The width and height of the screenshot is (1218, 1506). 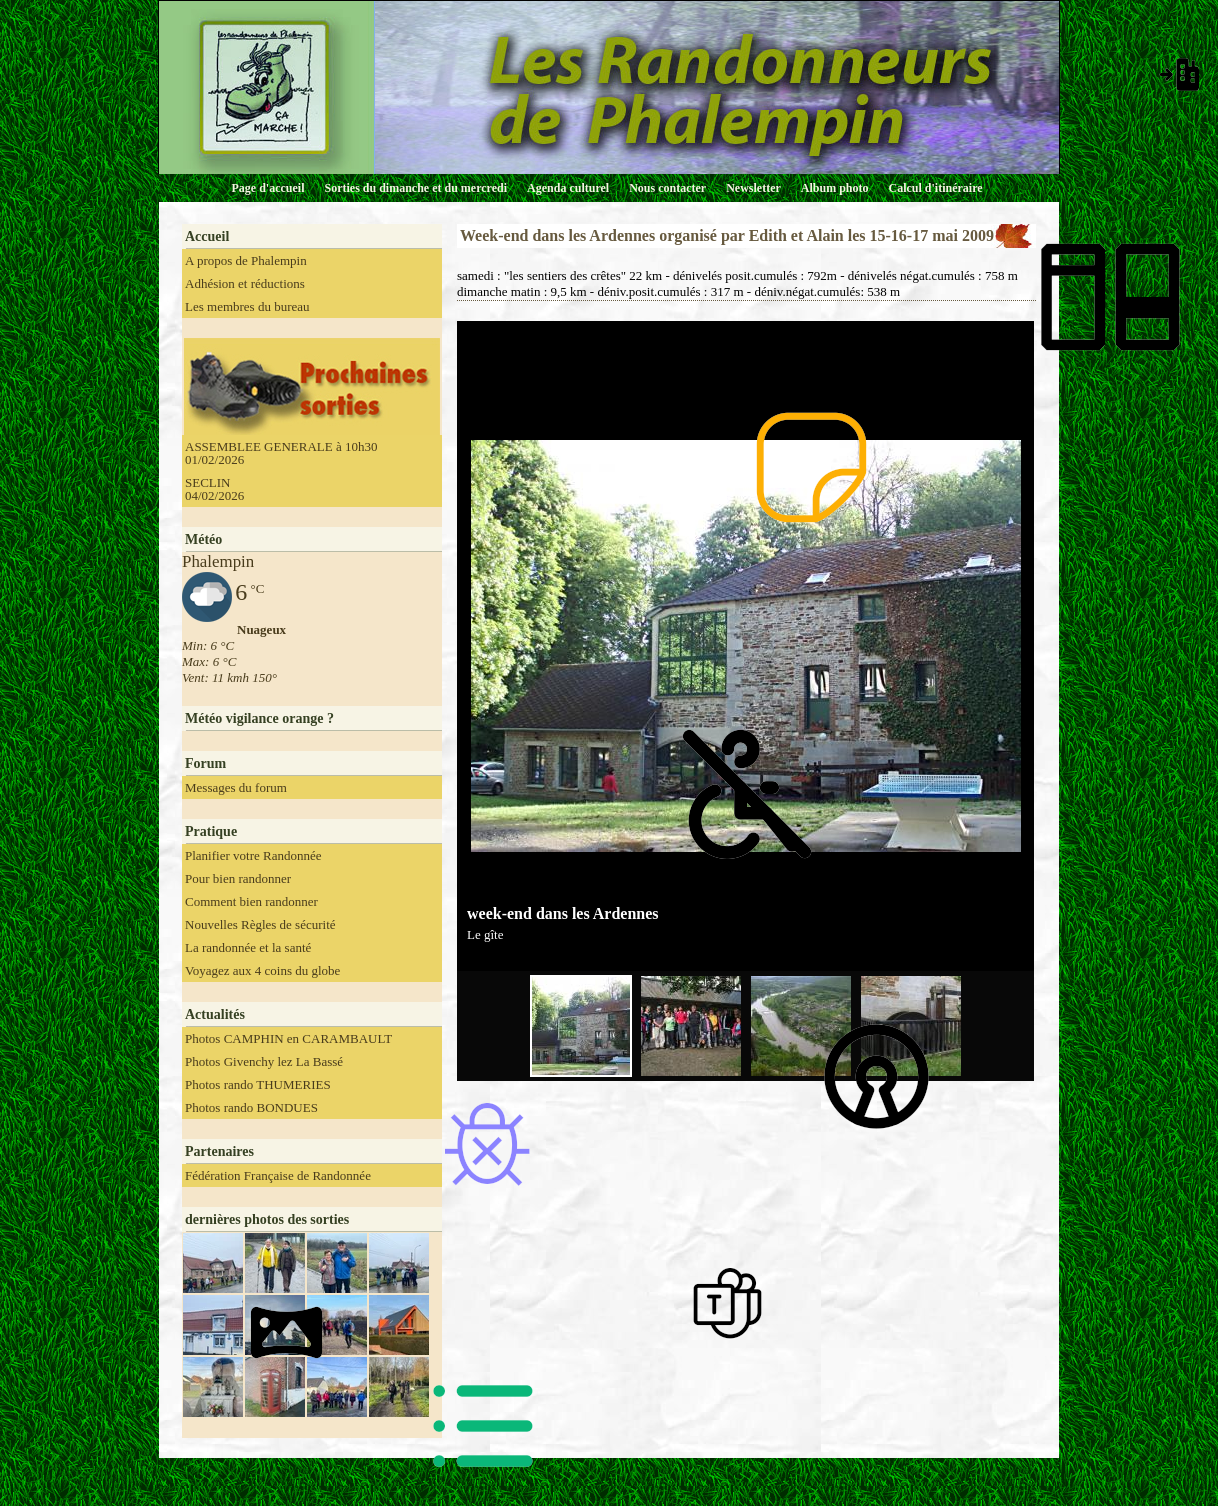 I want to click on start debugging mode, so click(x=487, y=1145).